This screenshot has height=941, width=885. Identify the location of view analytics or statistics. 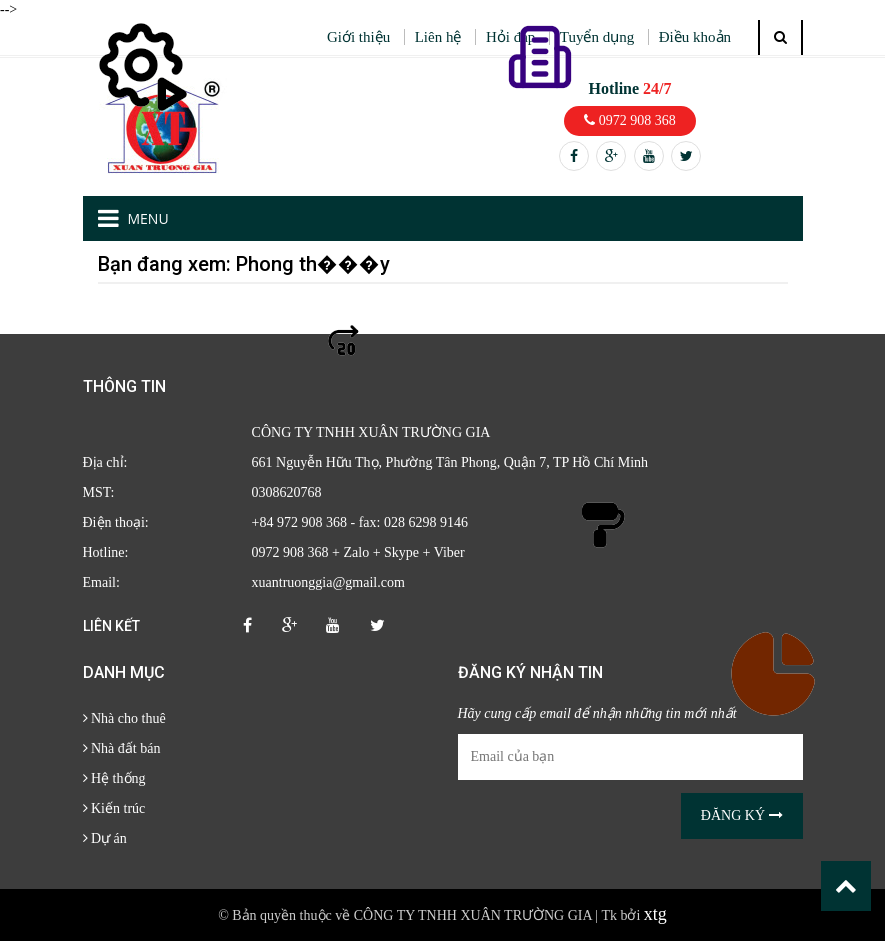
(773, 673).